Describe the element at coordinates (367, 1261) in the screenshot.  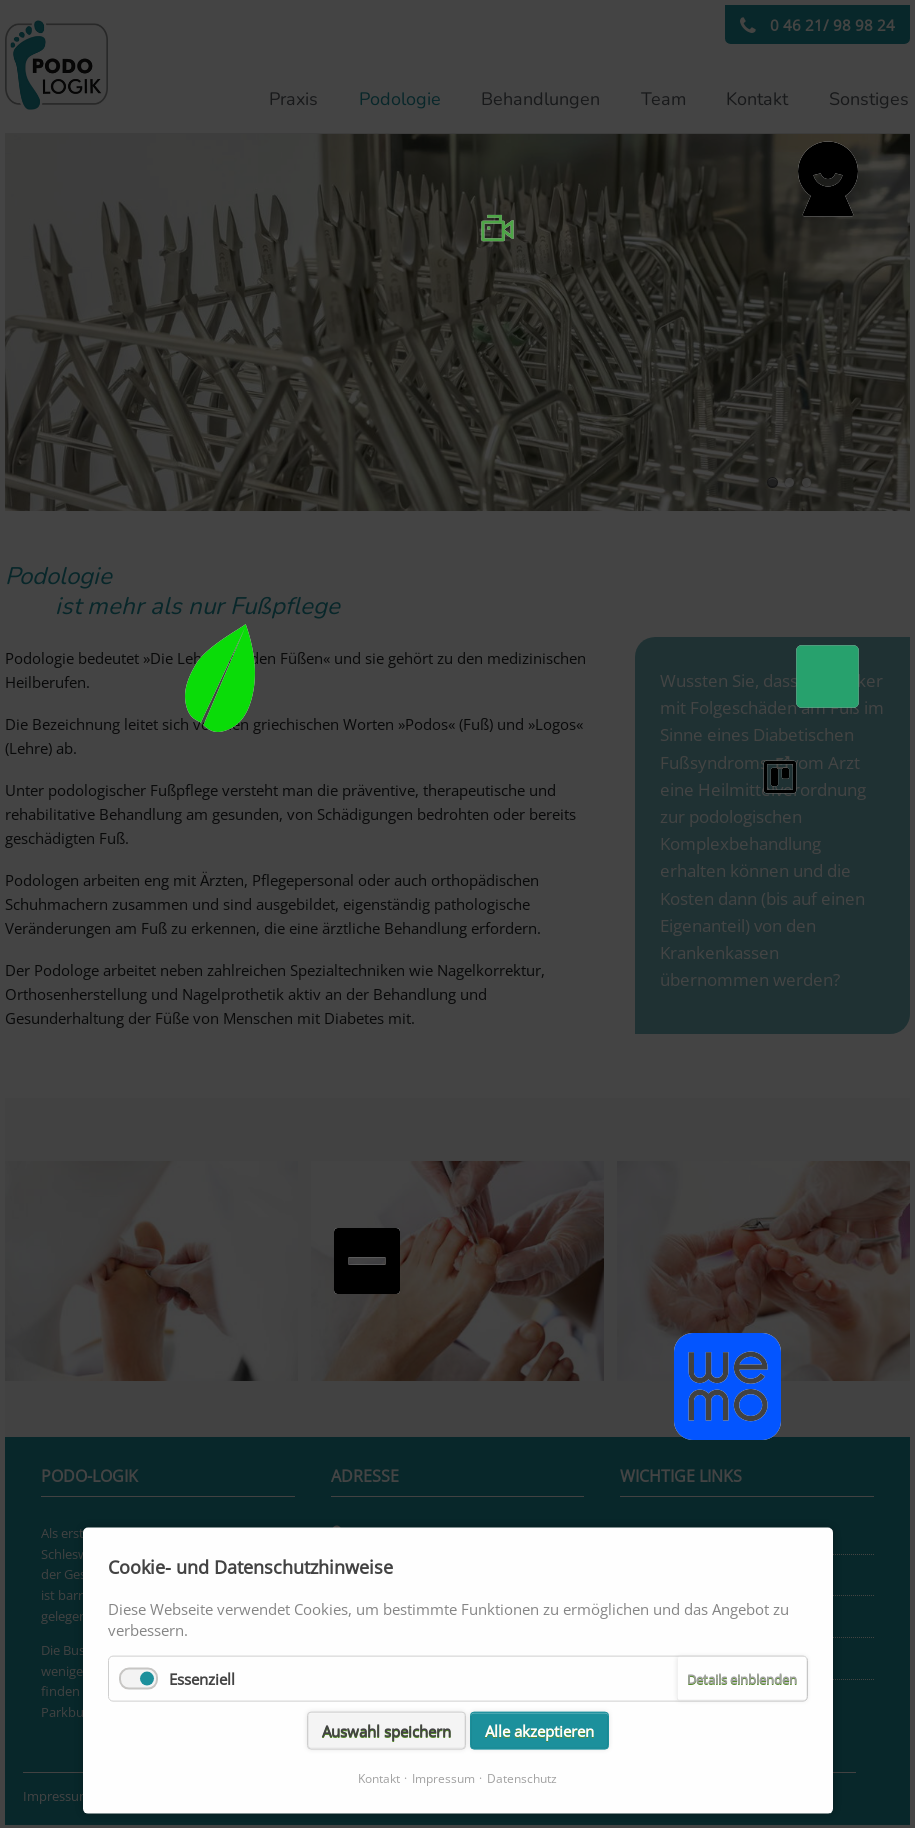
I see `indicates a partially selected or indeterminate checkbox state` at that location.